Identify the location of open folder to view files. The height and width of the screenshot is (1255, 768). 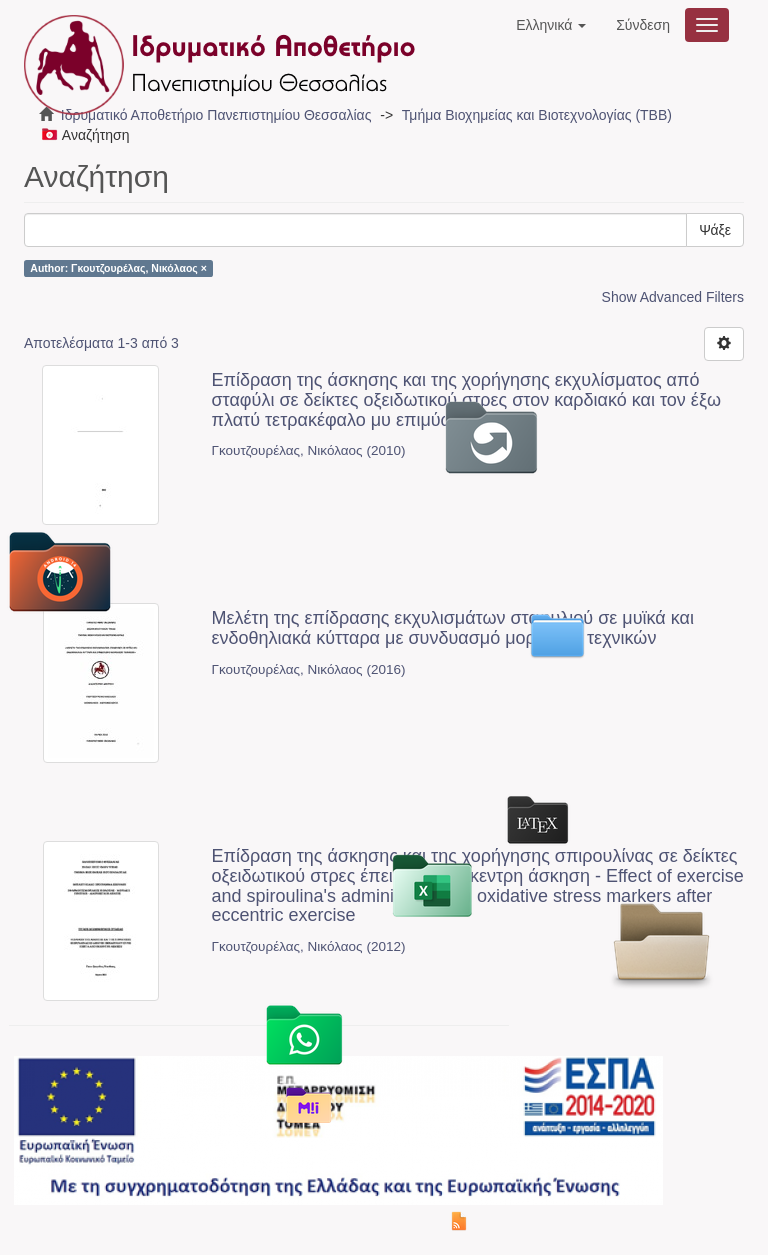
(557, 635).